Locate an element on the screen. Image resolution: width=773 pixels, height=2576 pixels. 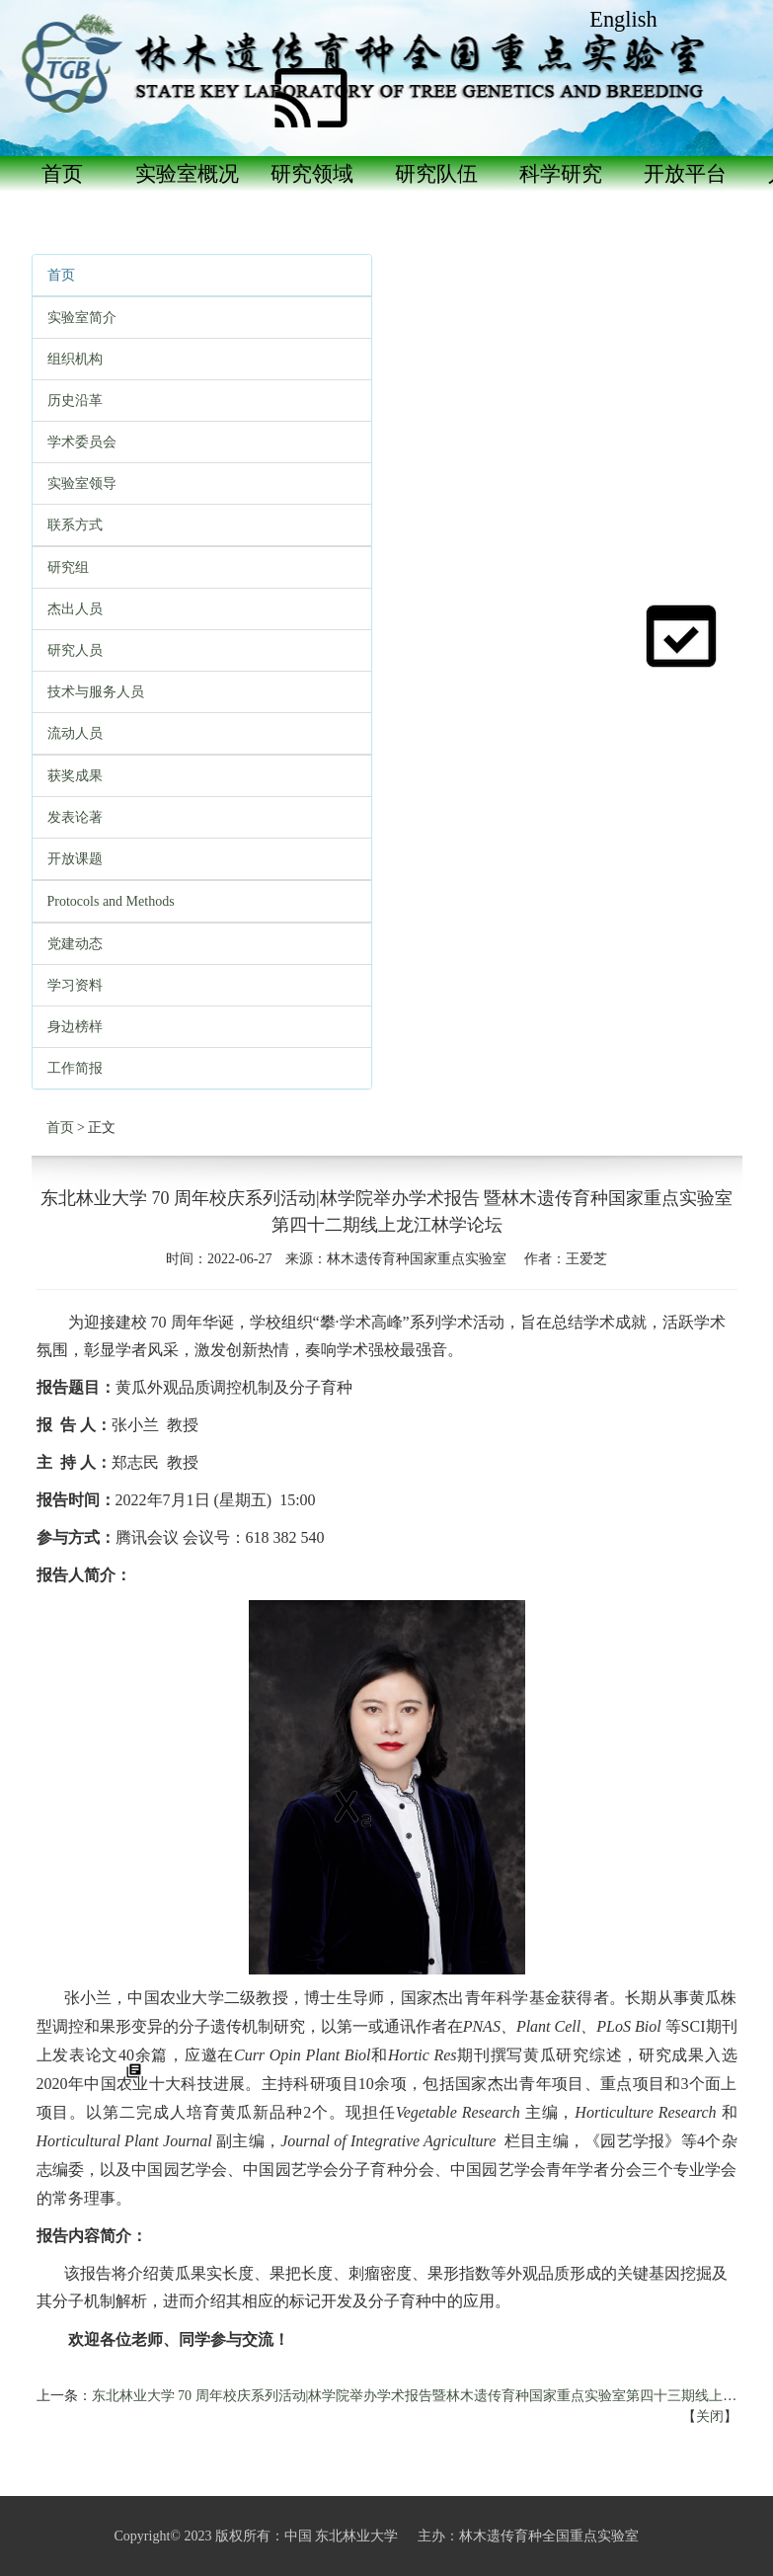
apply subscript formatting to selected text is located at coordinates (347, 1809).